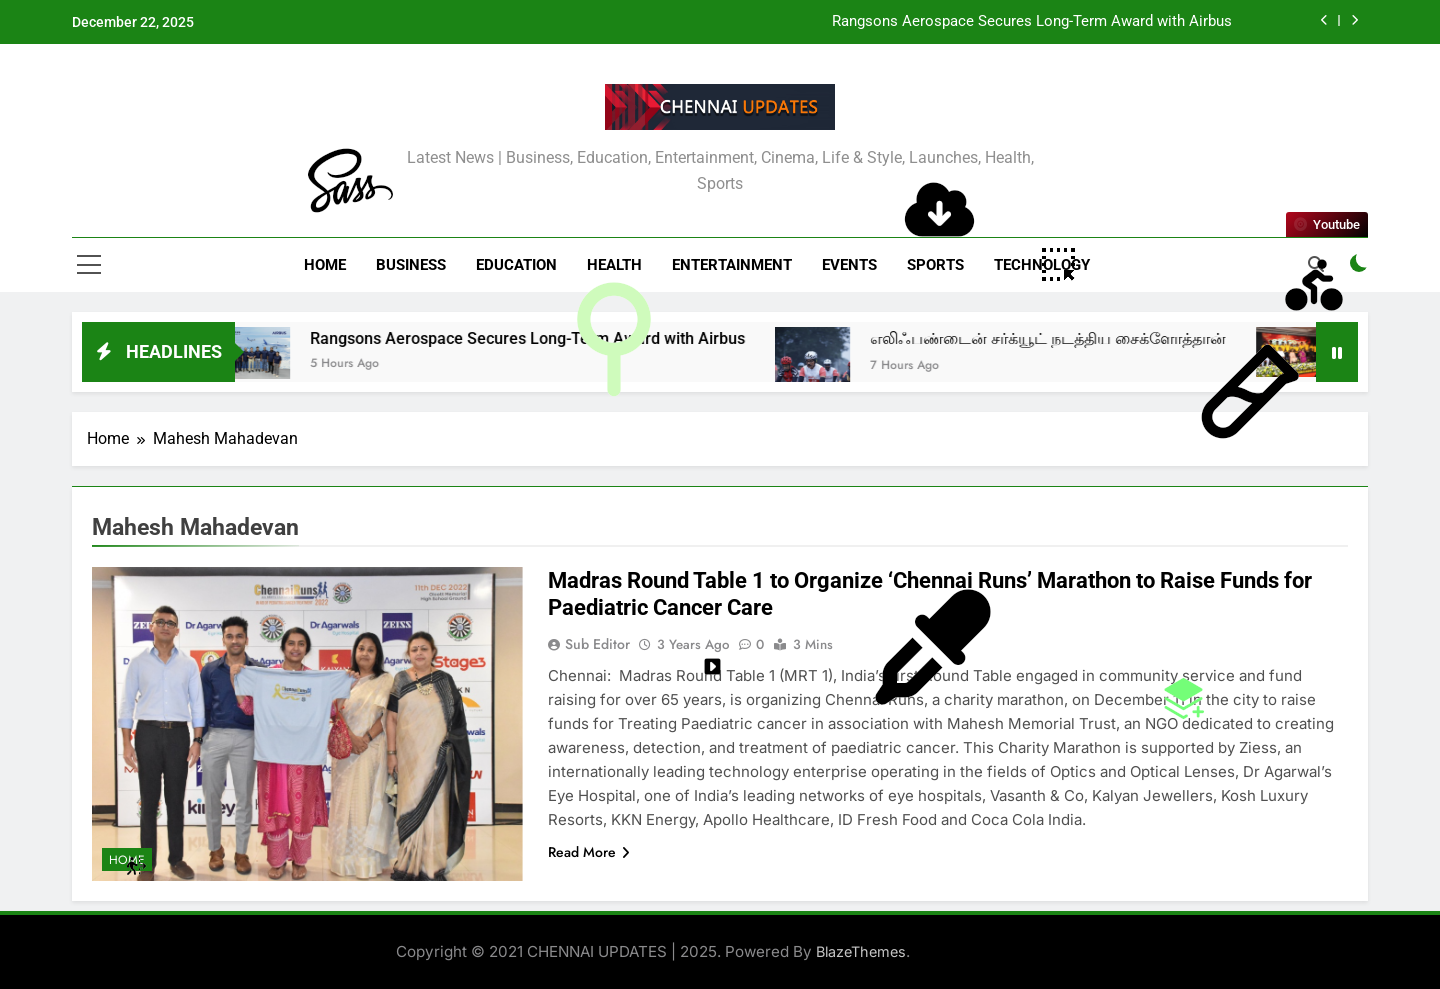 The width and height of the screenshot is (1440, 989). I want to click on play media or start video, so click(712, 666).